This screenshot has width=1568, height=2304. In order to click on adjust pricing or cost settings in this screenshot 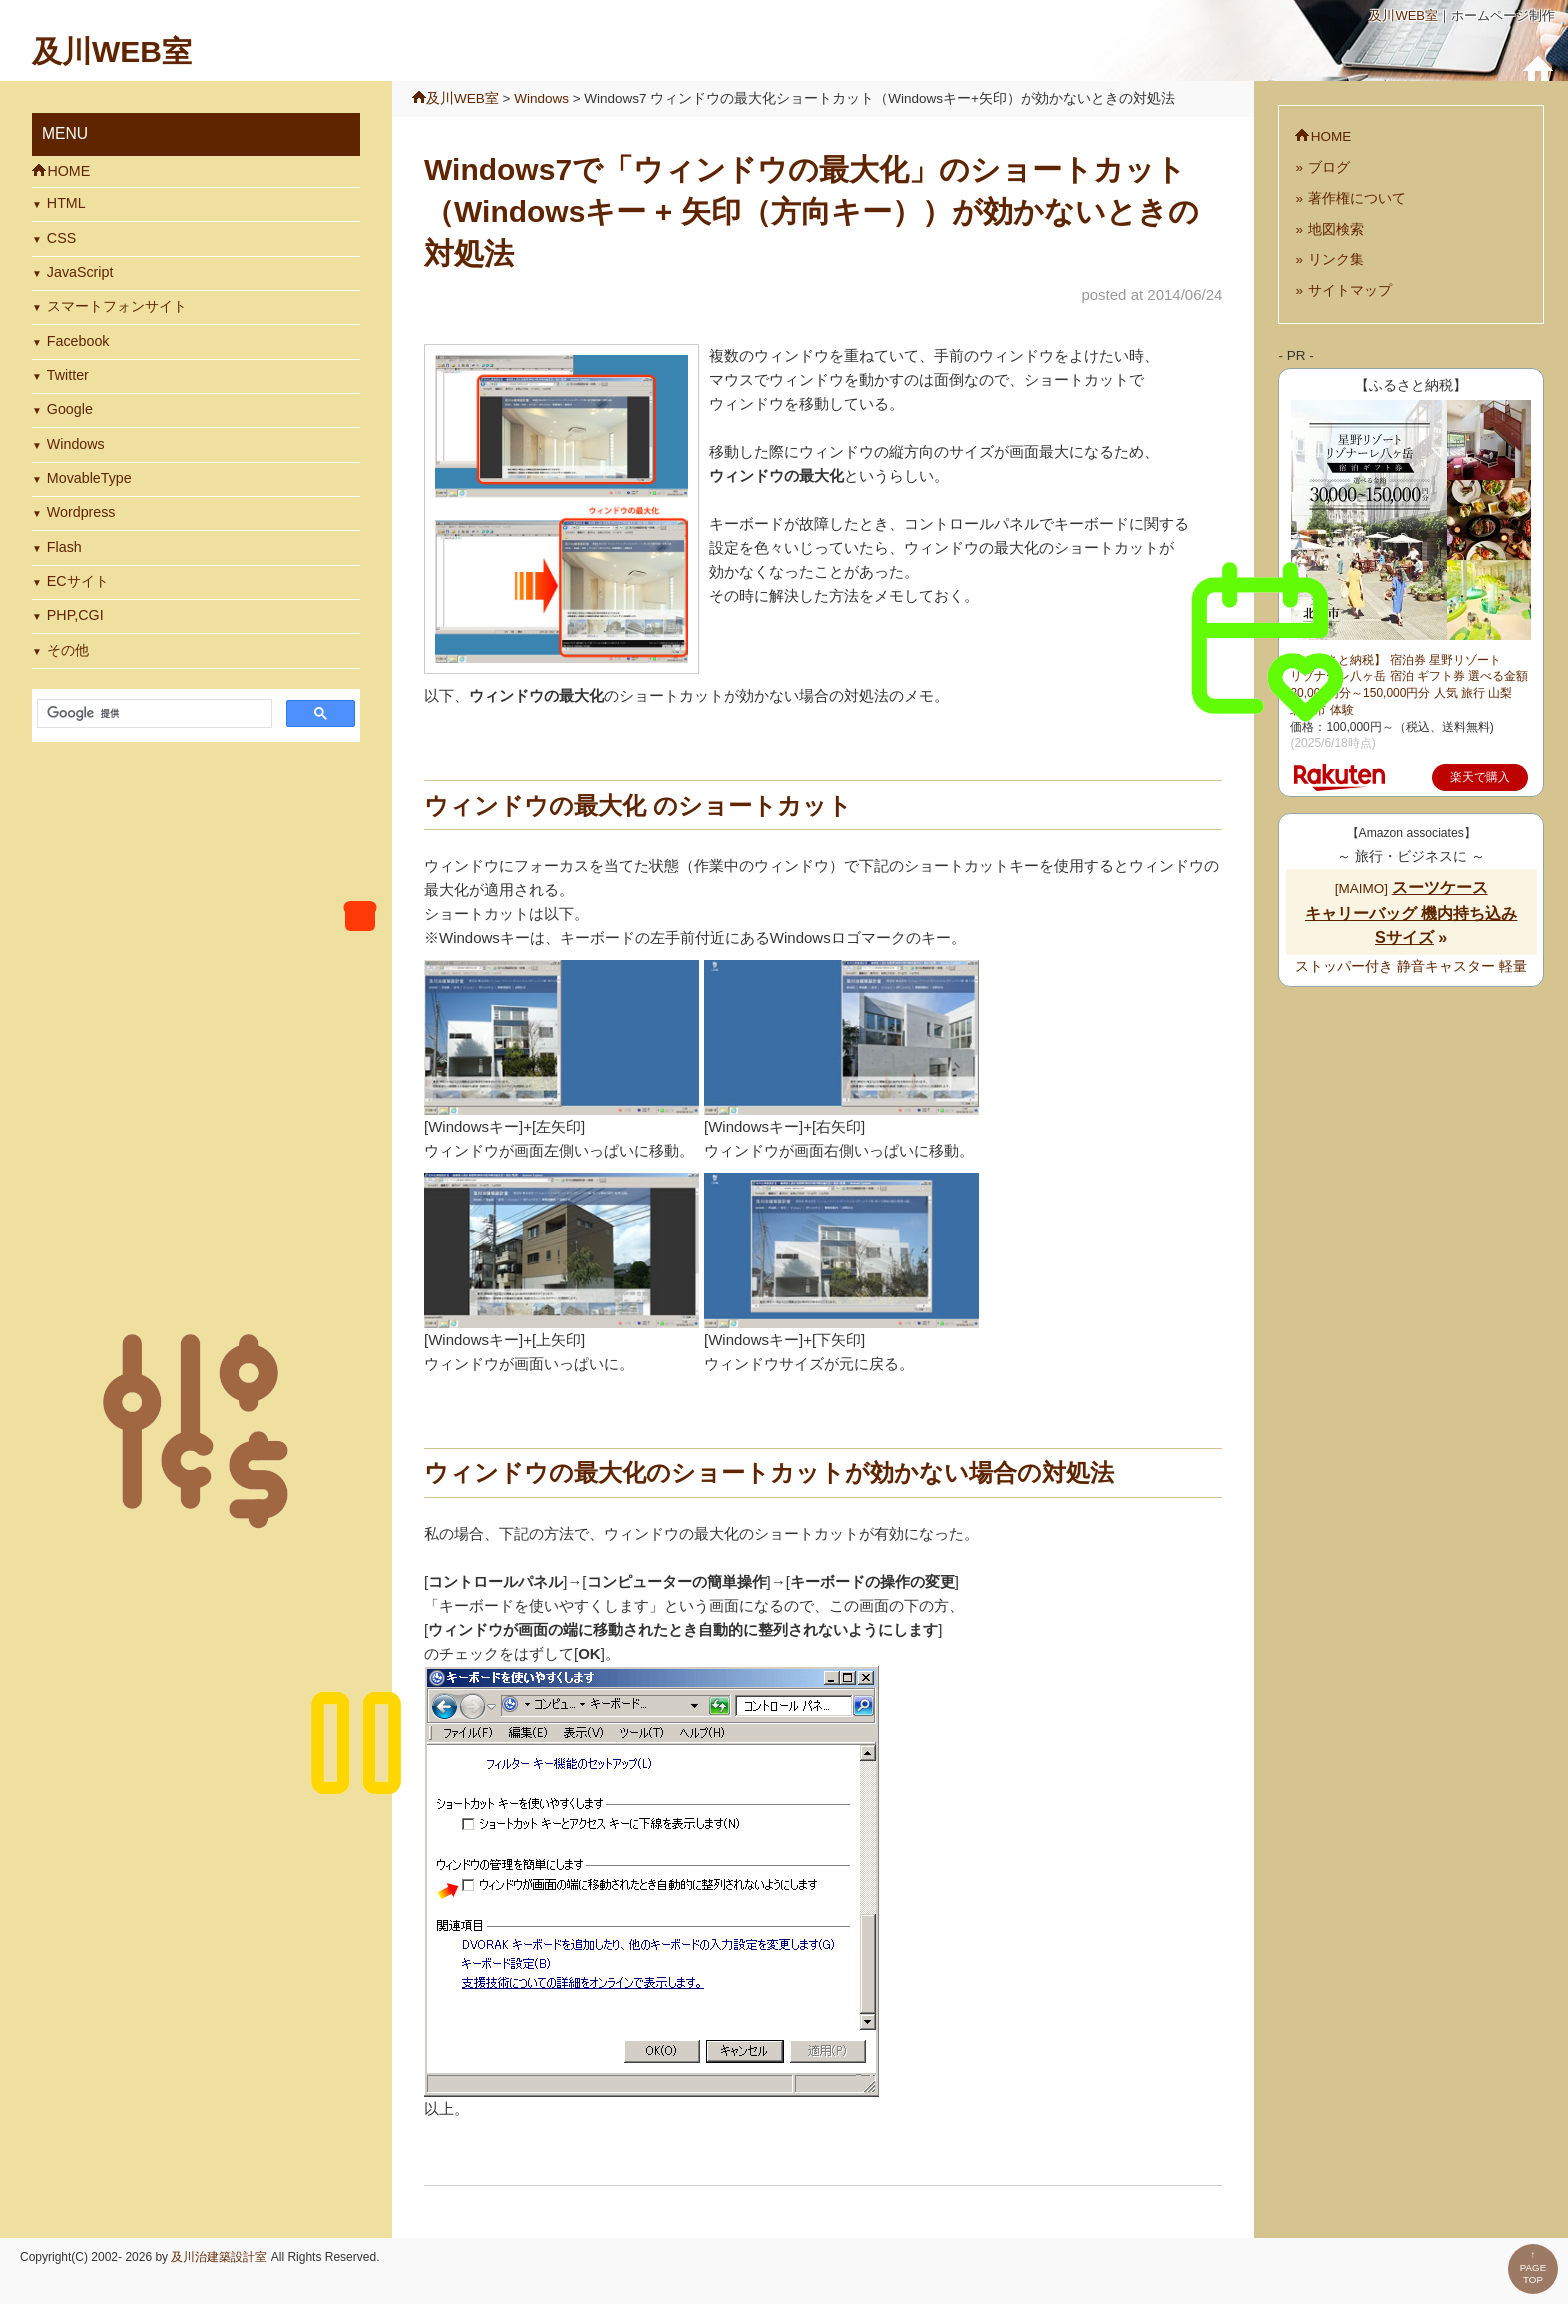, I will do `click(190, 1421)`.